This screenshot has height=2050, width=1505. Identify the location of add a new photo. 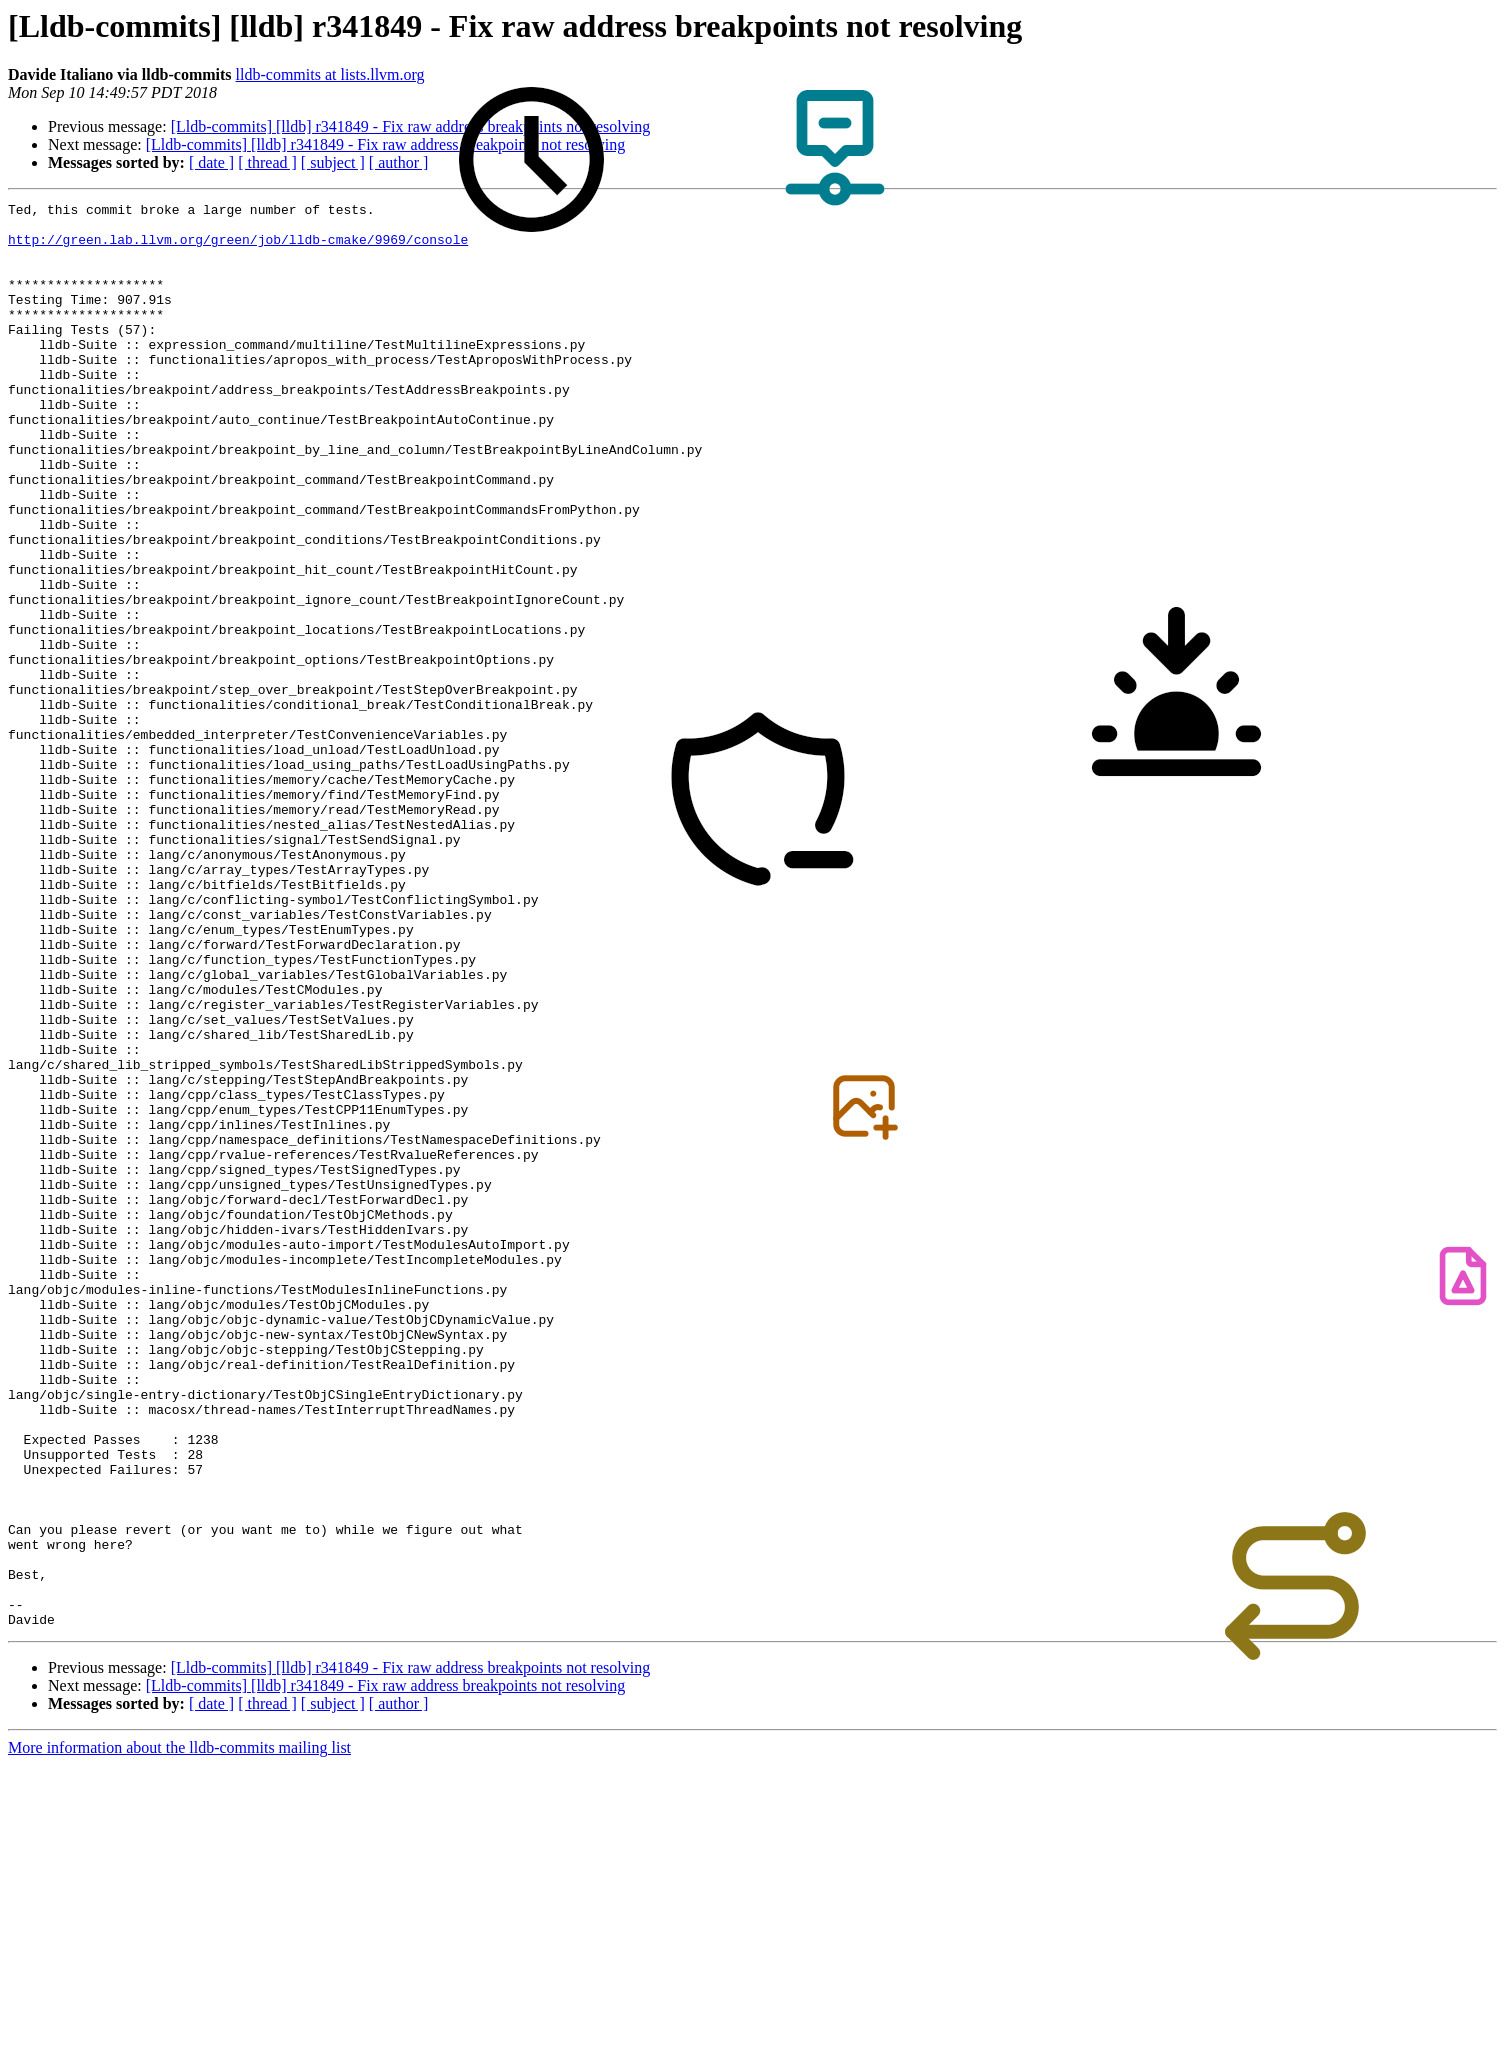
(864, 1106).